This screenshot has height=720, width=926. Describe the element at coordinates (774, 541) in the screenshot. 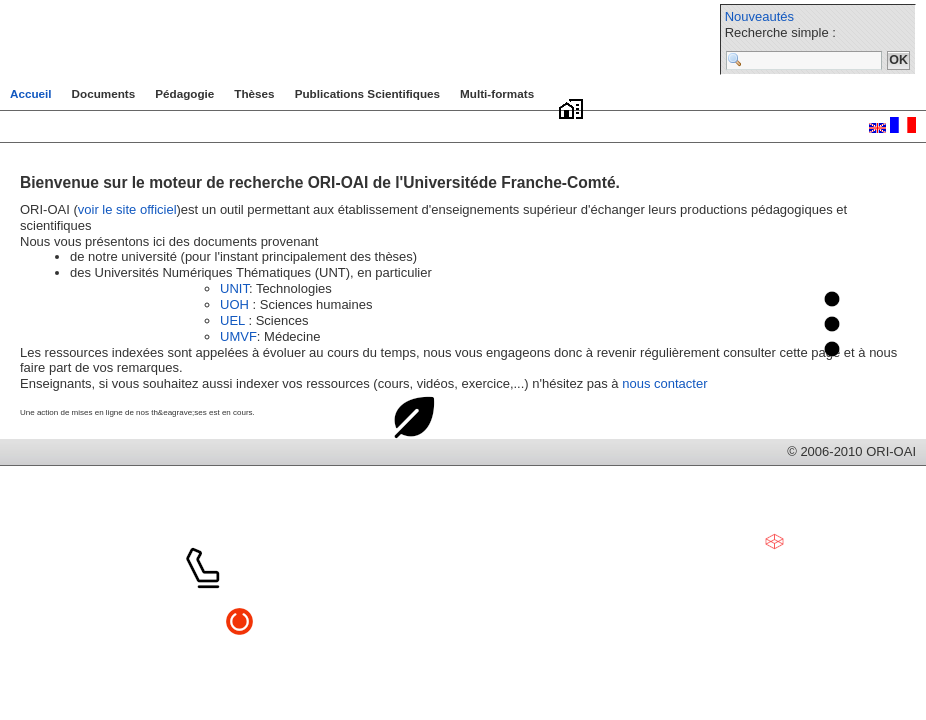

I see `open codepen profile or projects` at that location.